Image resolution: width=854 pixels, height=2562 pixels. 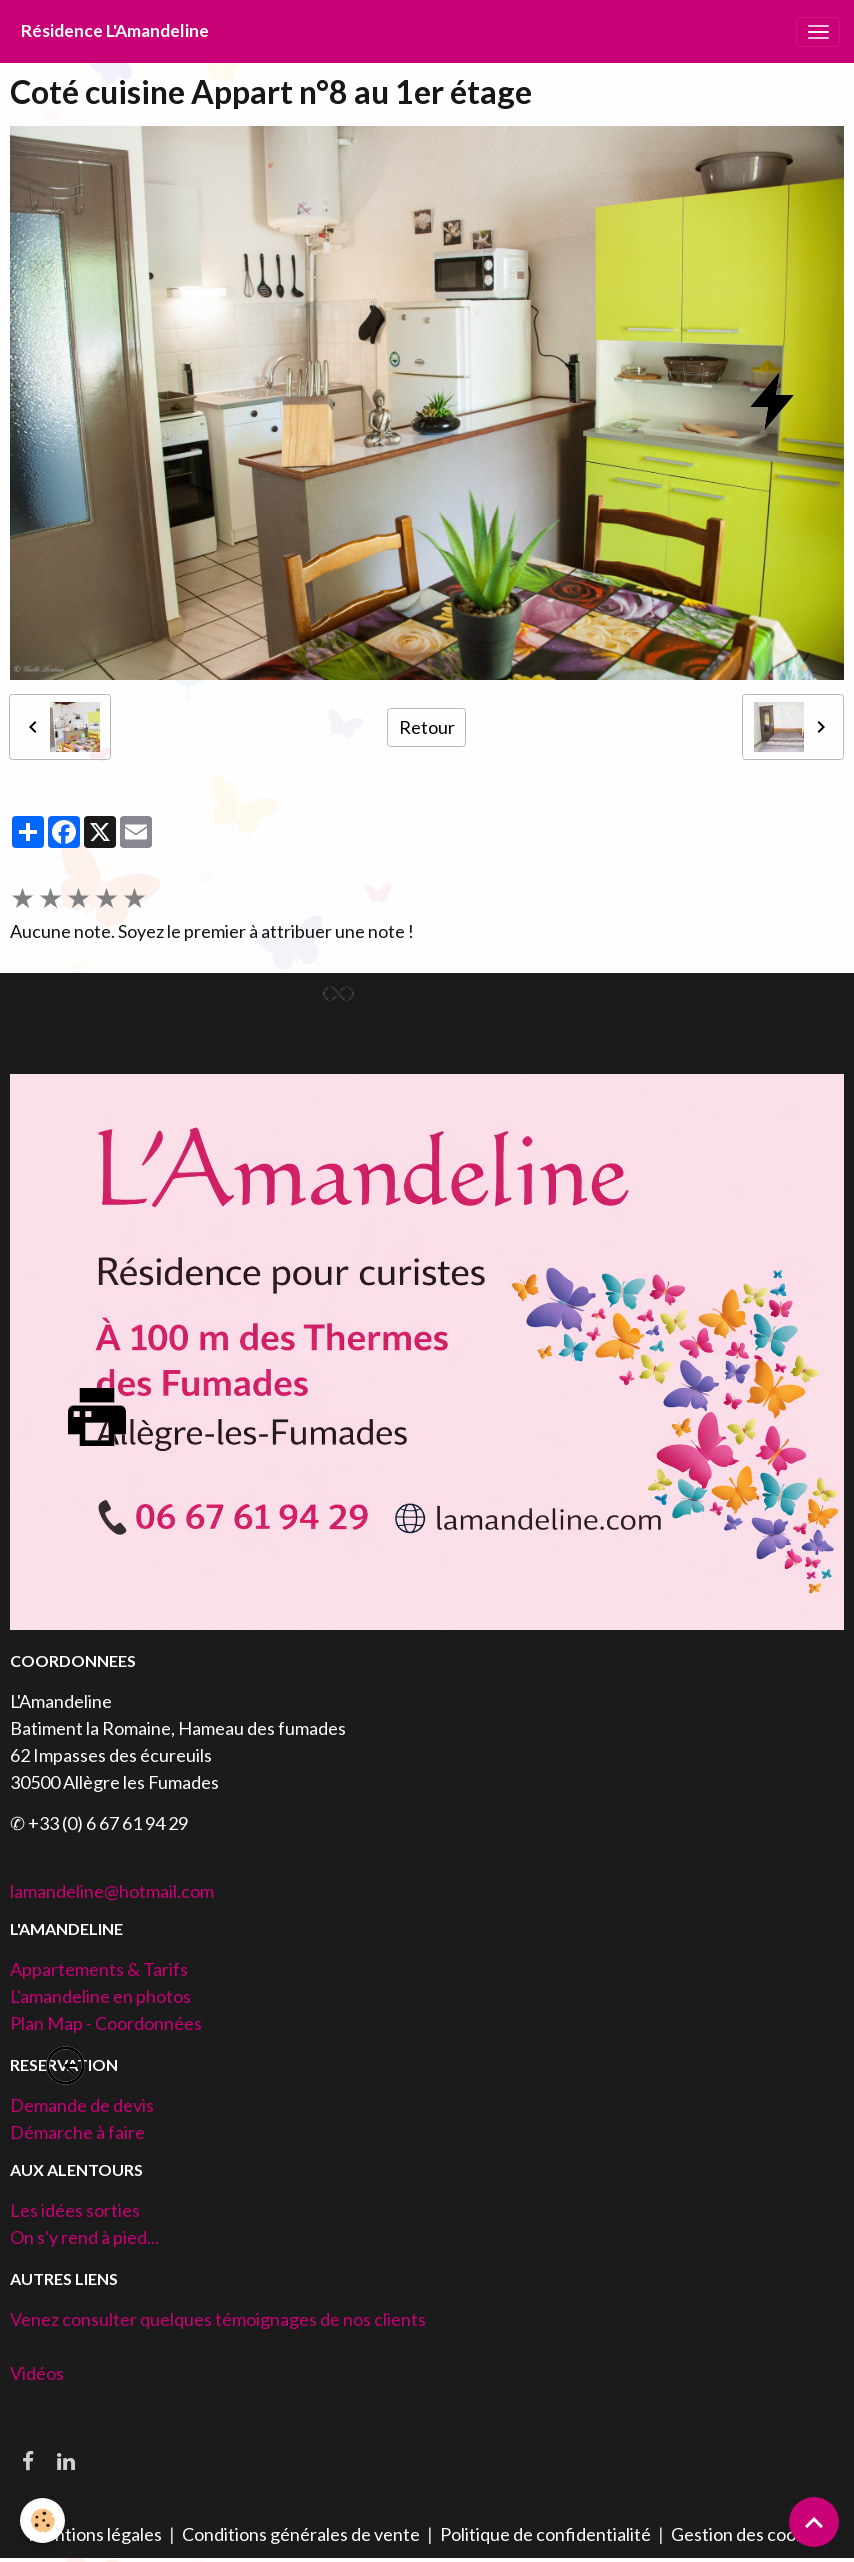 I want to click on print the current document, so click(x=97, y=1417).